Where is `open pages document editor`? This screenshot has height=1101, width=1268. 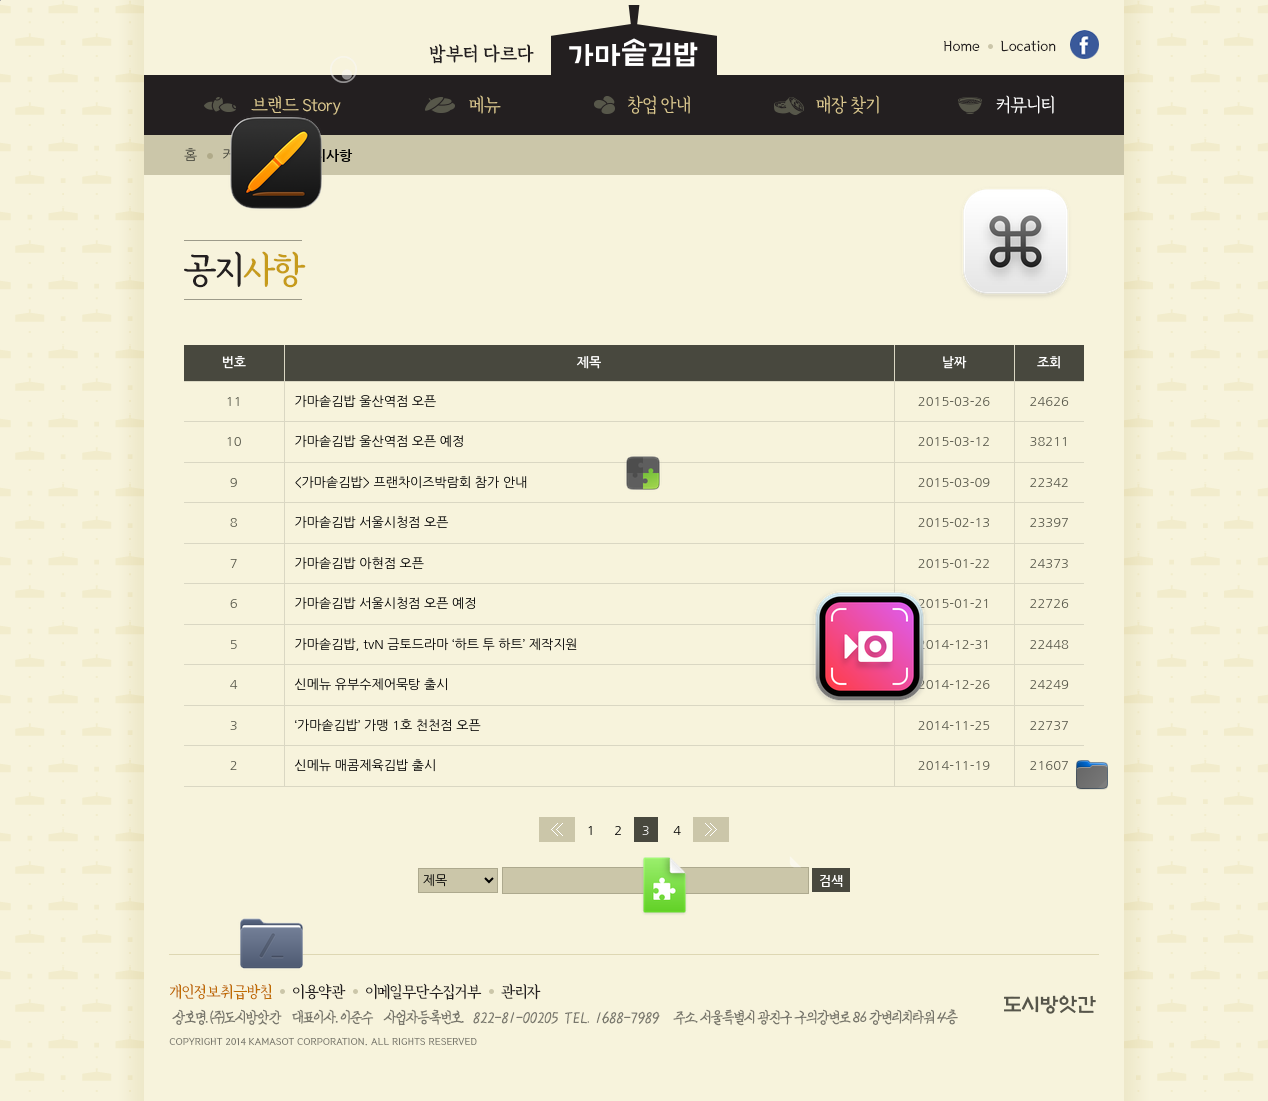 open pages document editor is located at coordinates (276, 163).